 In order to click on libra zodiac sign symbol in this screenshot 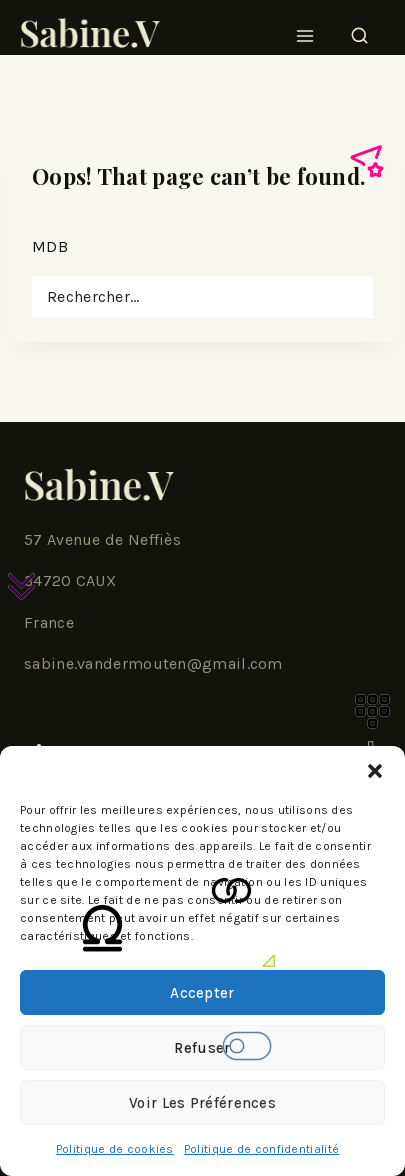, I will do `click(102, 929)`.